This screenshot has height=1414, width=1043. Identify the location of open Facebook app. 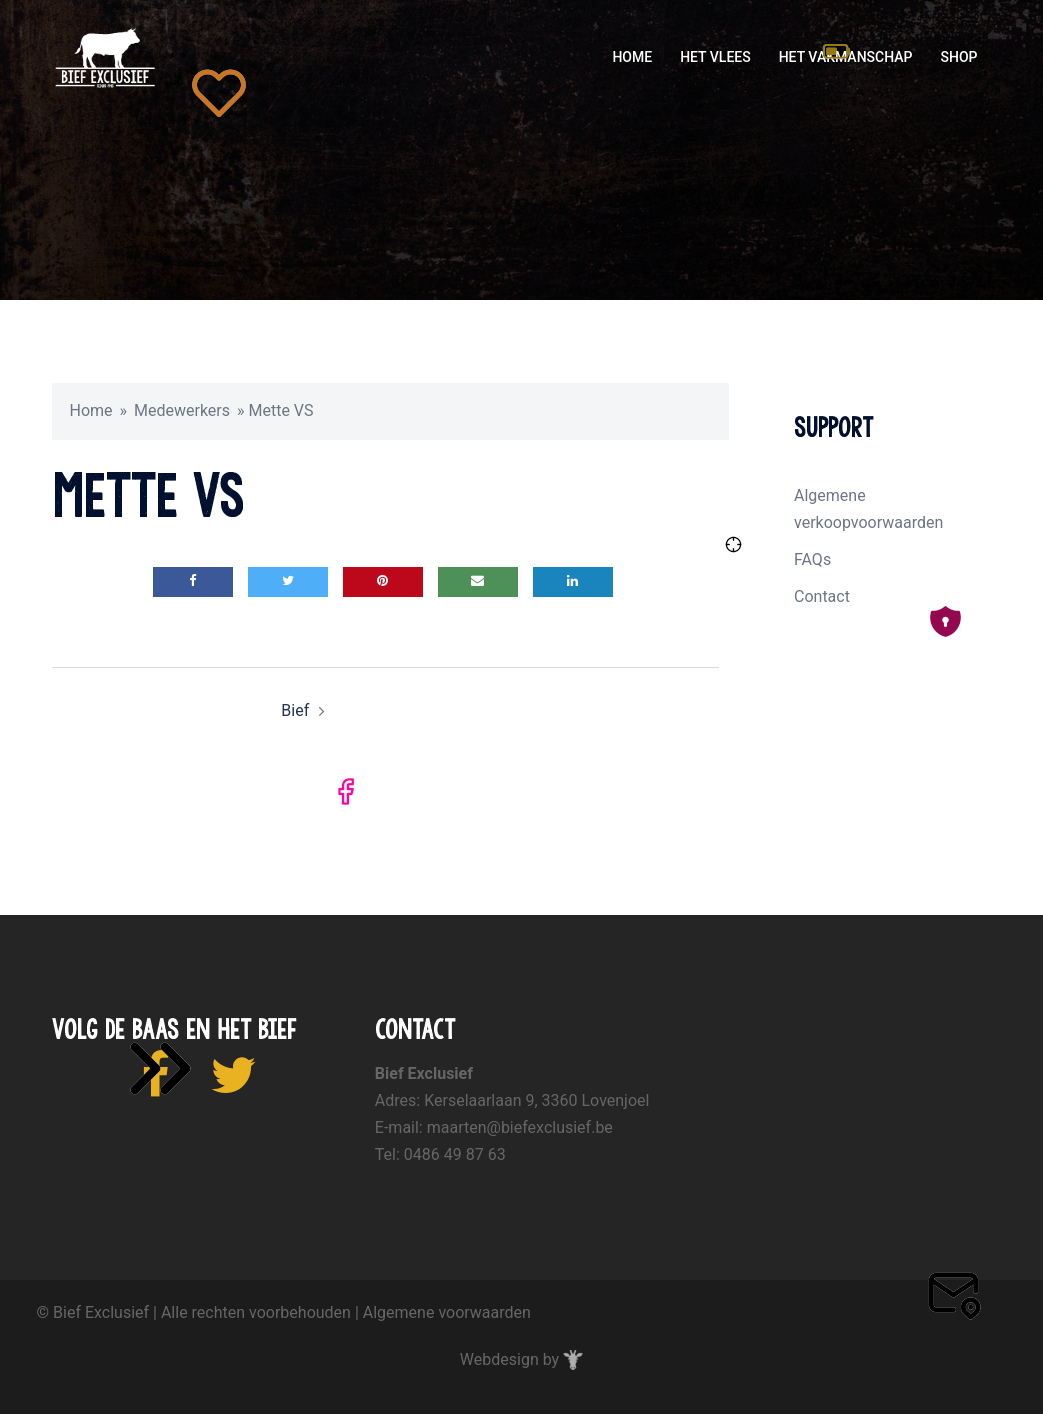
(345, 791).